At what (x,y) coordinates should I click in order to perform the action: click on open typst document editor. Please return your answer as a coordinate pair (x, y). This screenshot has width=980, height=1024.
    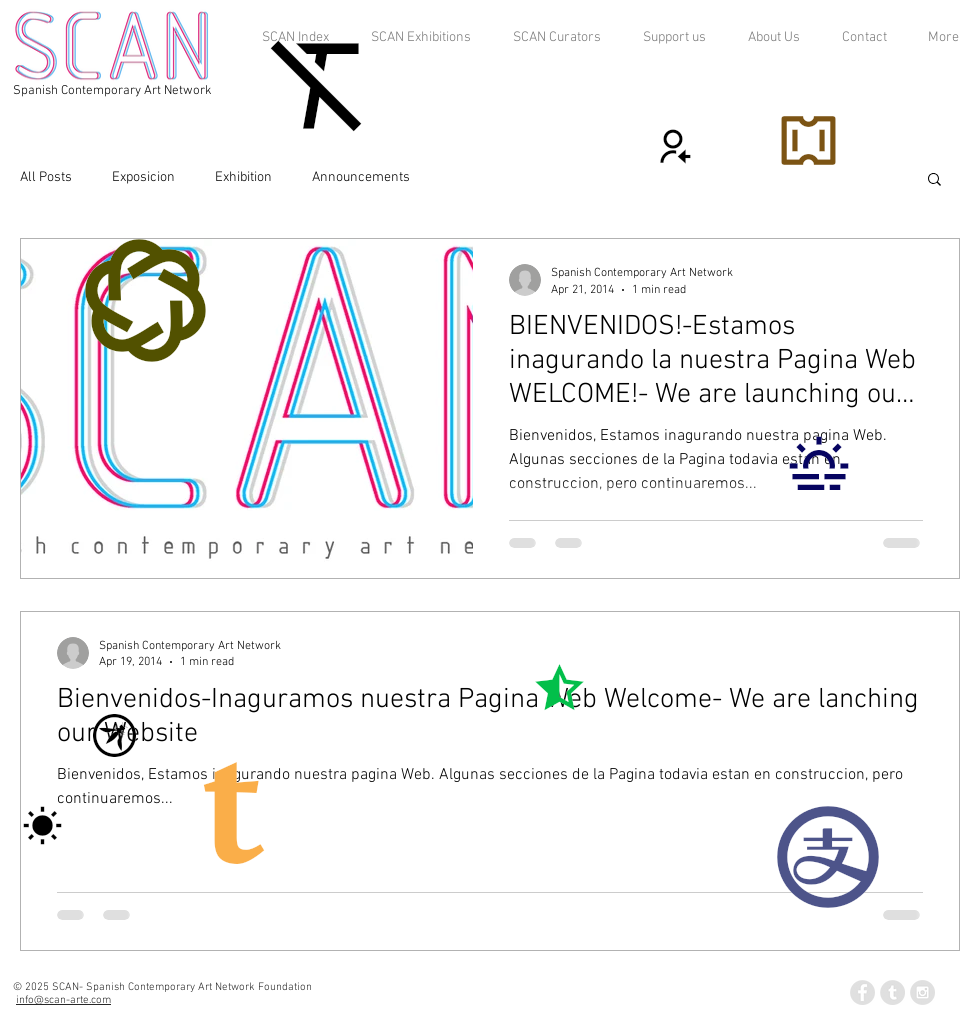
    Looking at the image, I should click on (234, 813).